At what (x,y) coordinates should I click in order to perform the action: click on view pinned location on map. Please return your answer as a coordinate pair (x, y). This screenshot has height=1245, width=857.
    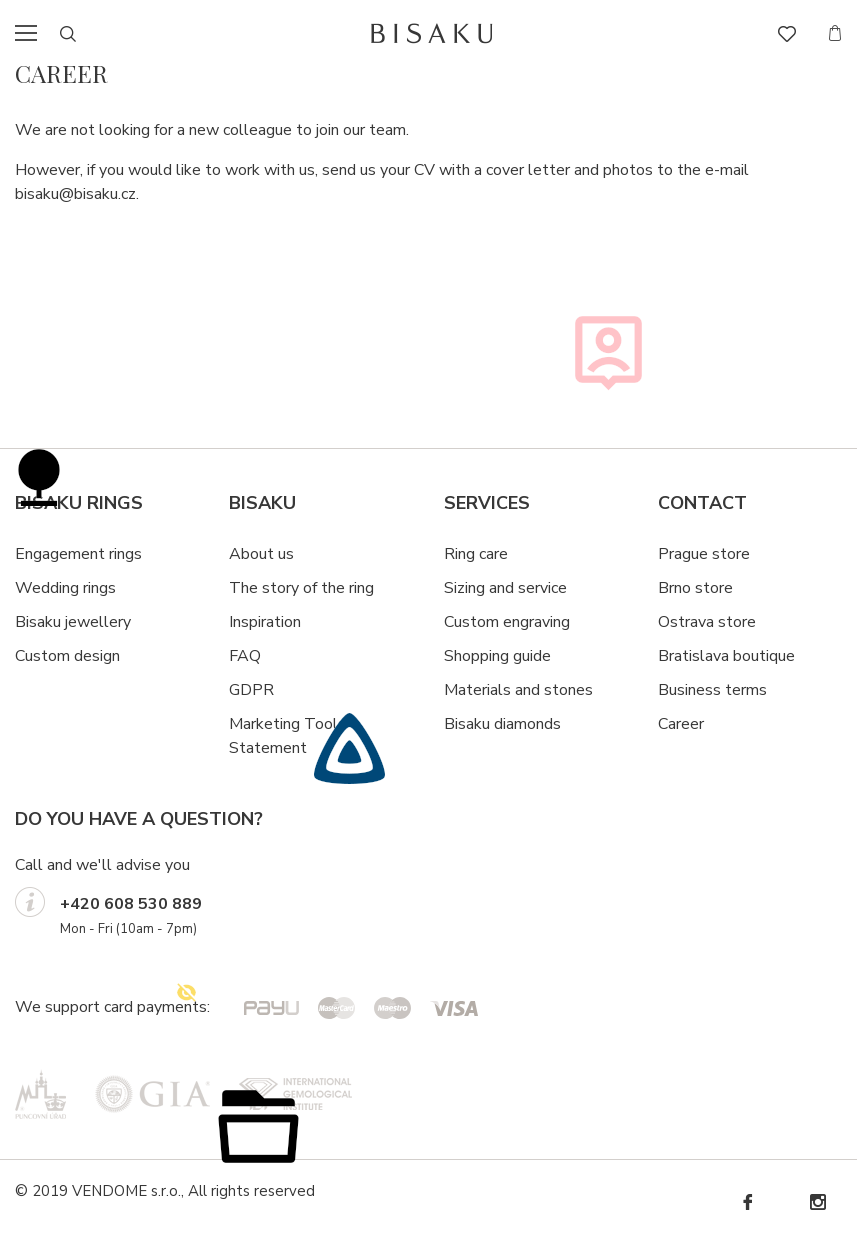
    Looking at the image, I should click on (39, 475).